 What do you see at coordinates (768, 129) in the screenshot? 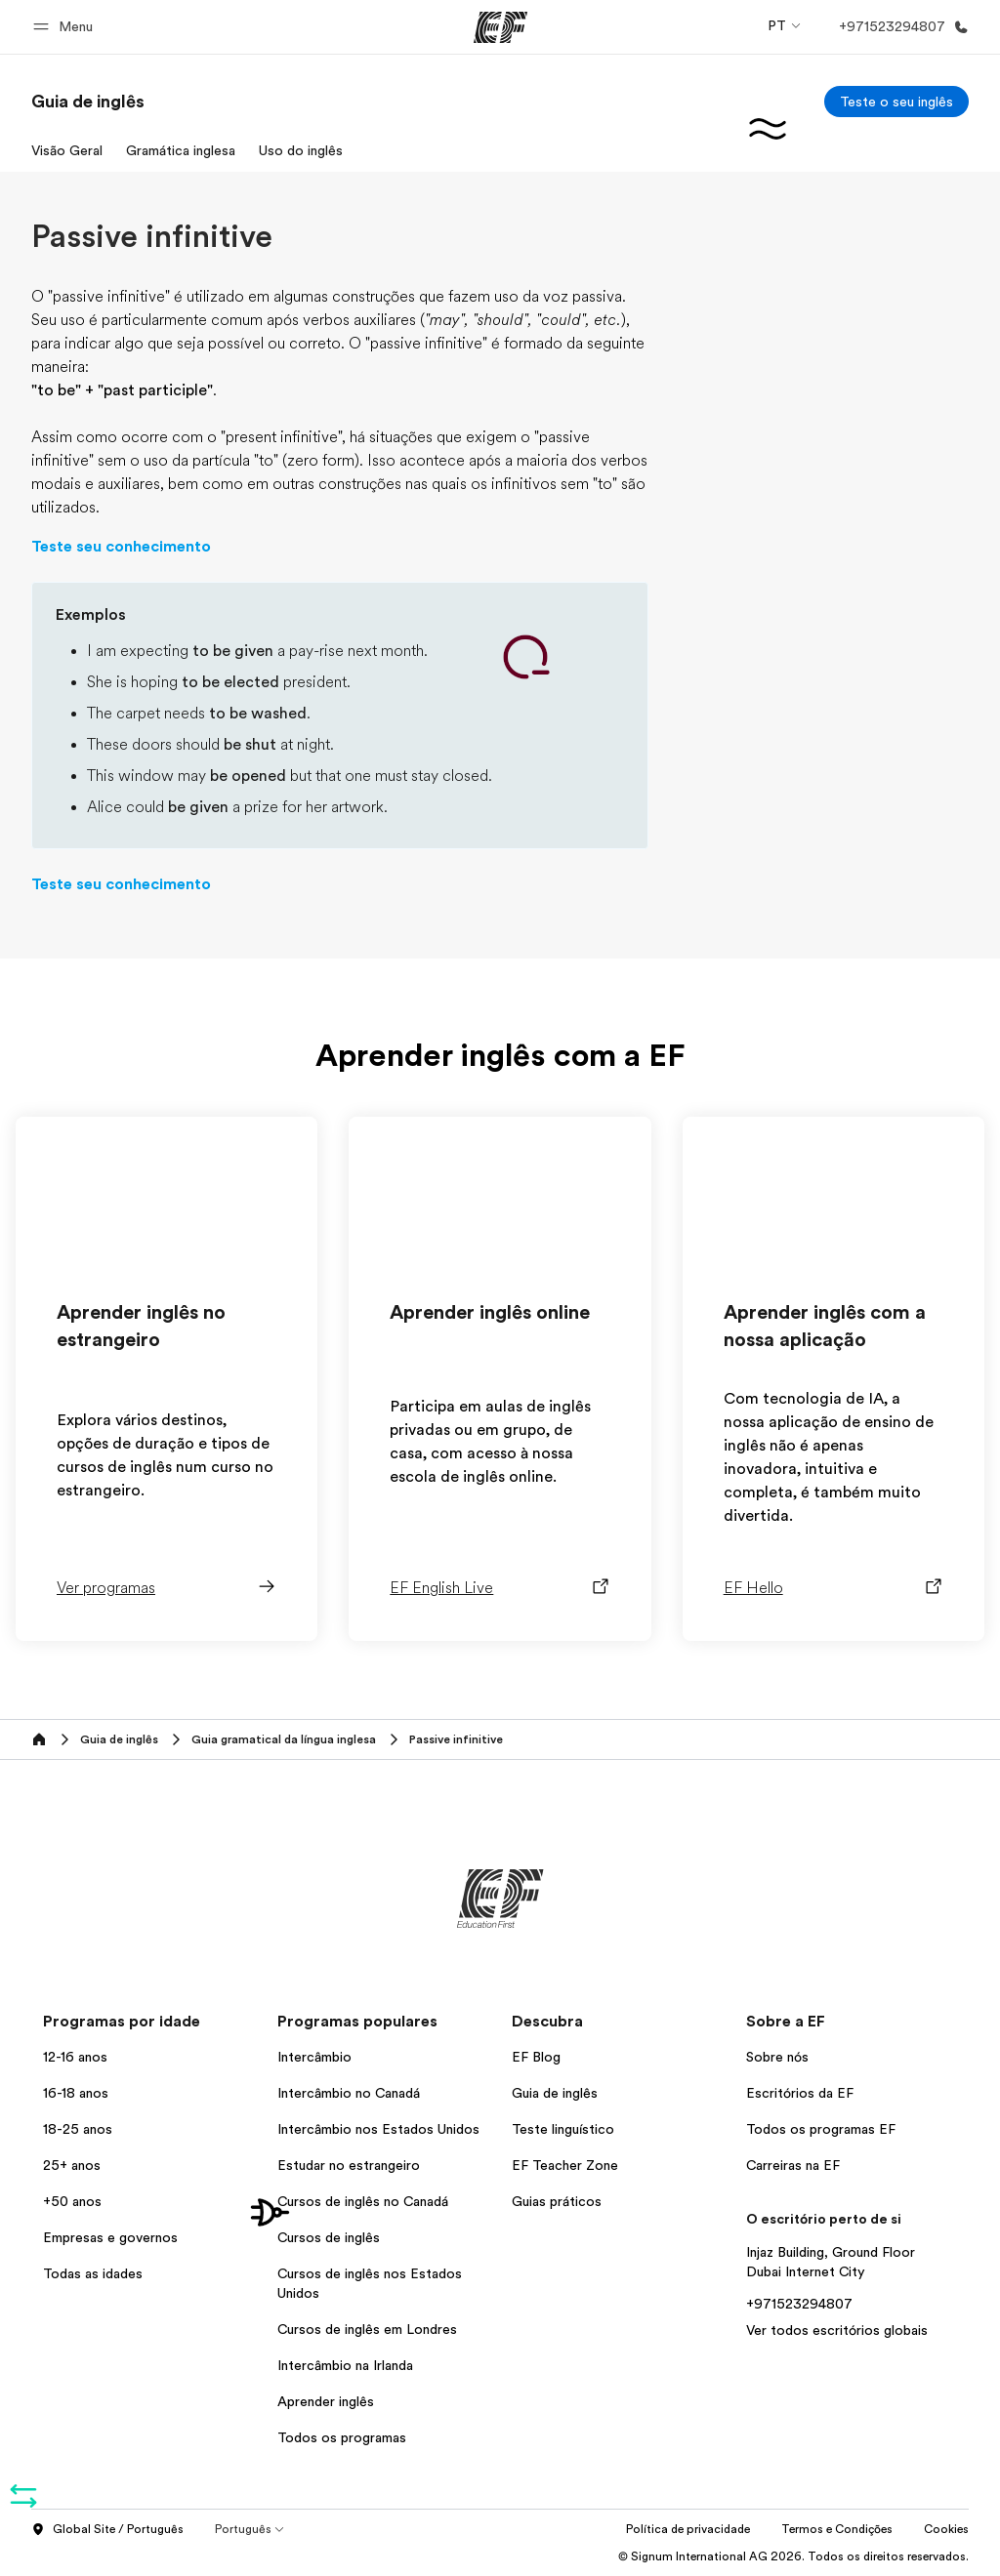
I see `indicates approximate or estimated value` at bounding box center [768, 129].